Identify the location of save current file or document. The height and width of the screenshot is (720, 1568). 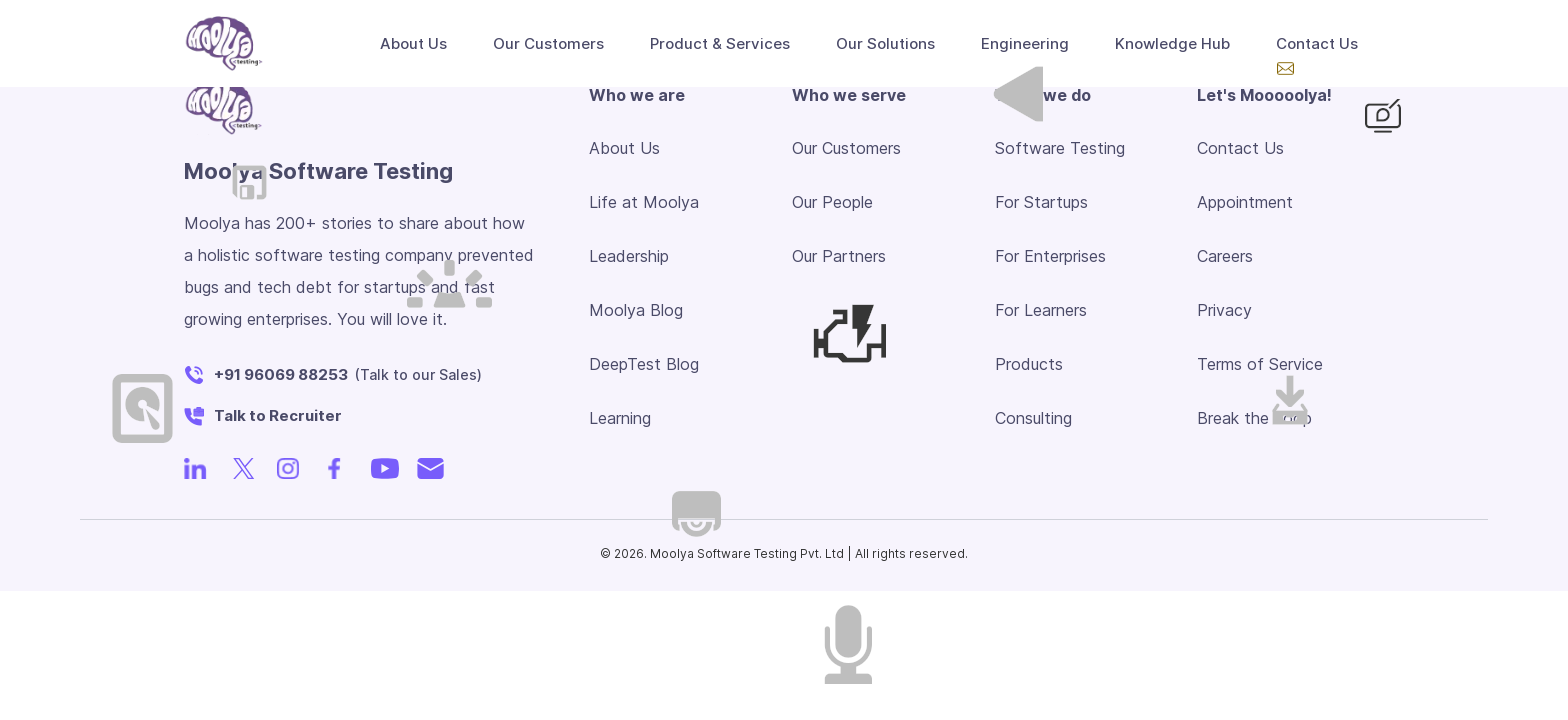
(249, 182).